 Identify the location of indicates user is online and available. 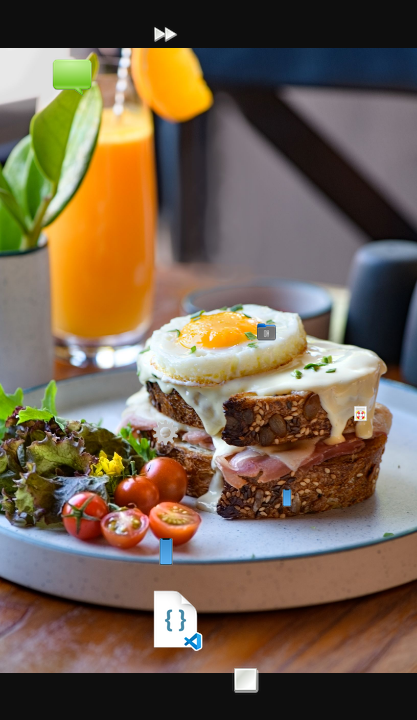
(72, 77).